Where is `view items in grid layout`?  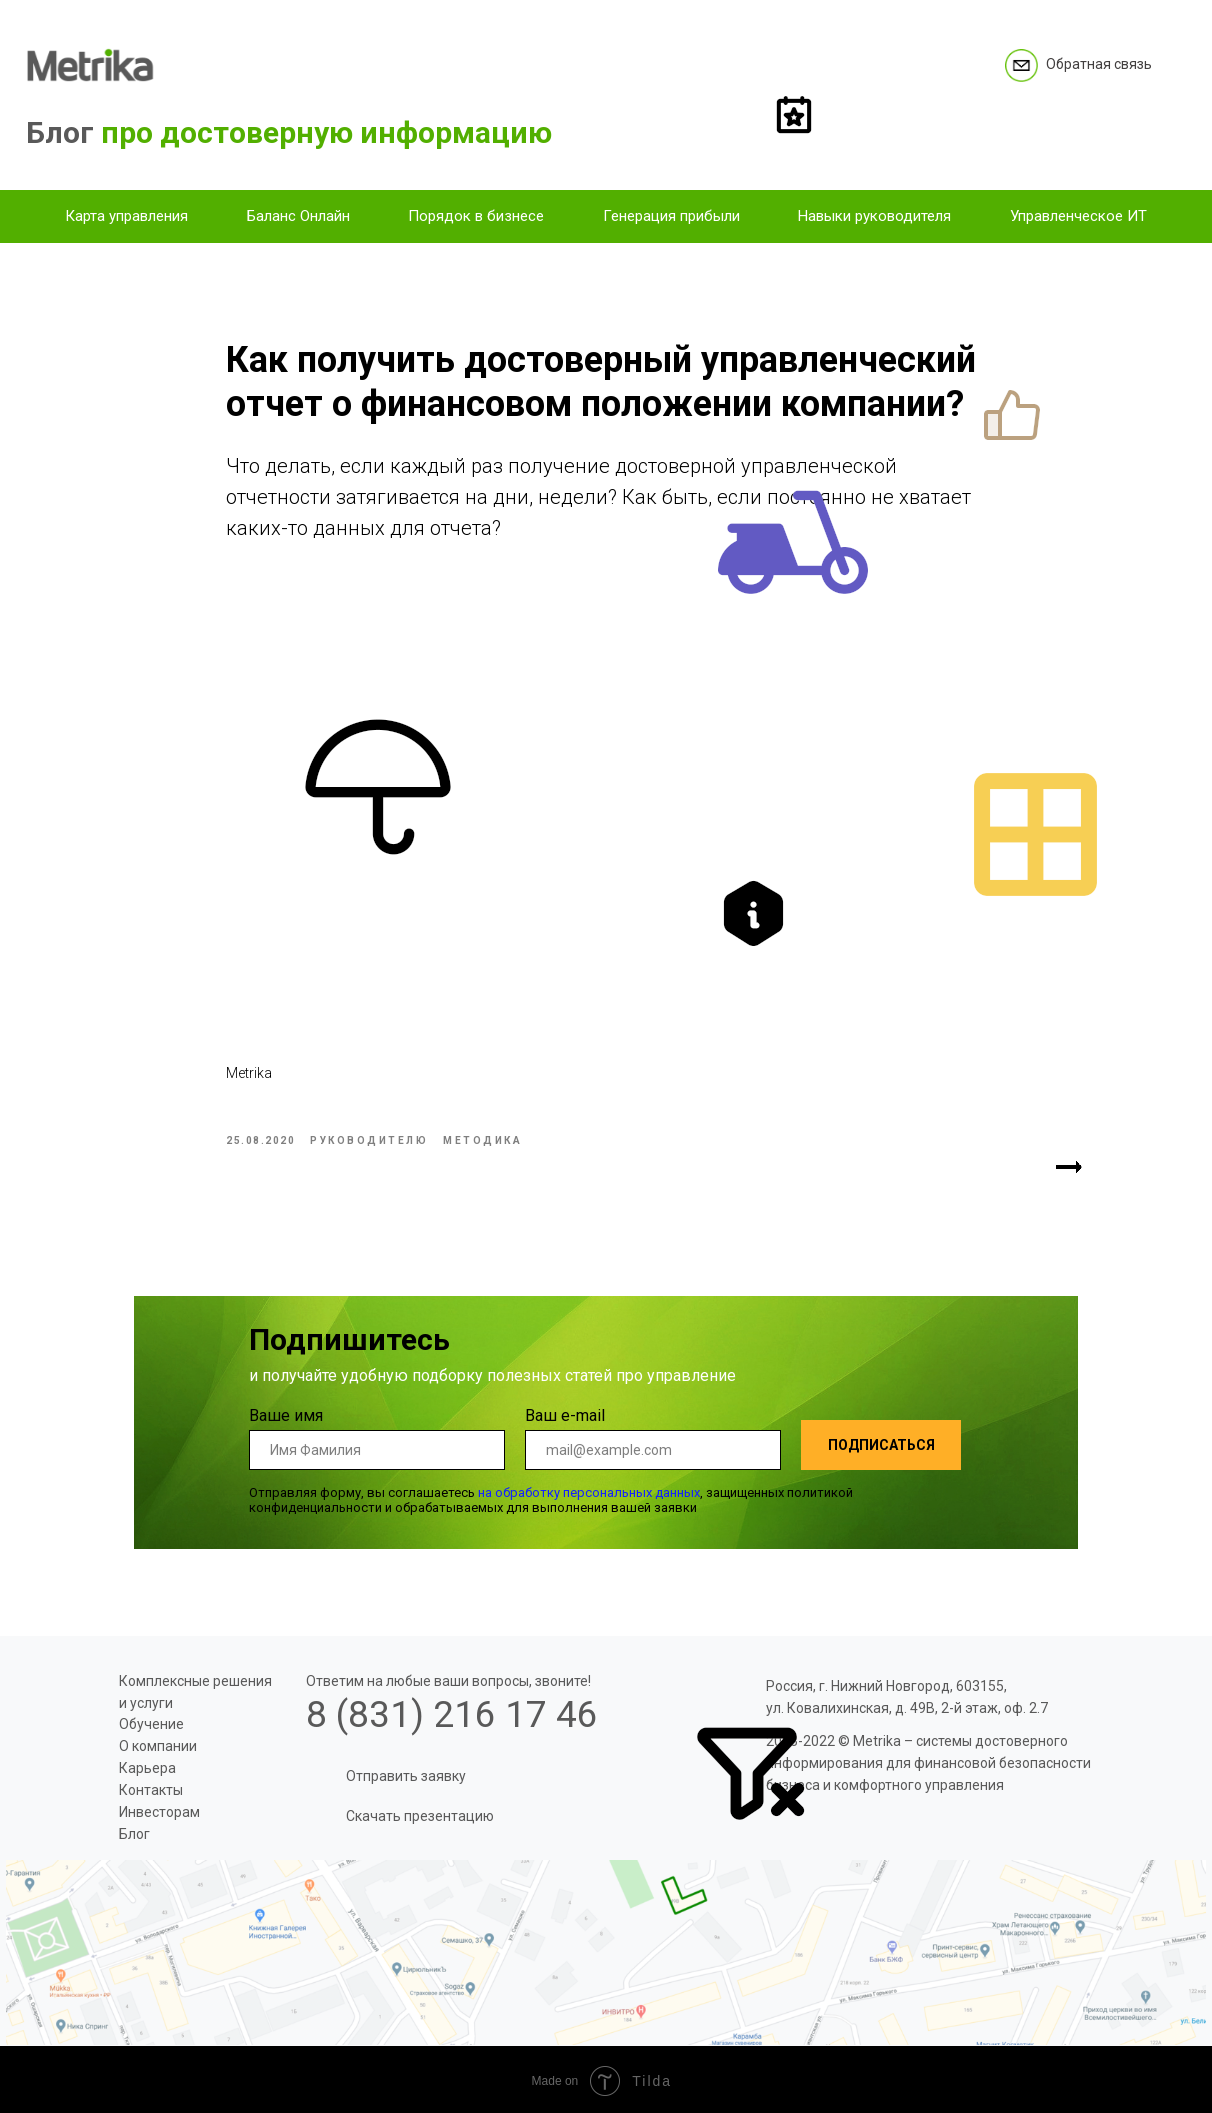 view items in grid layout is located at coordinates (1035, 834).